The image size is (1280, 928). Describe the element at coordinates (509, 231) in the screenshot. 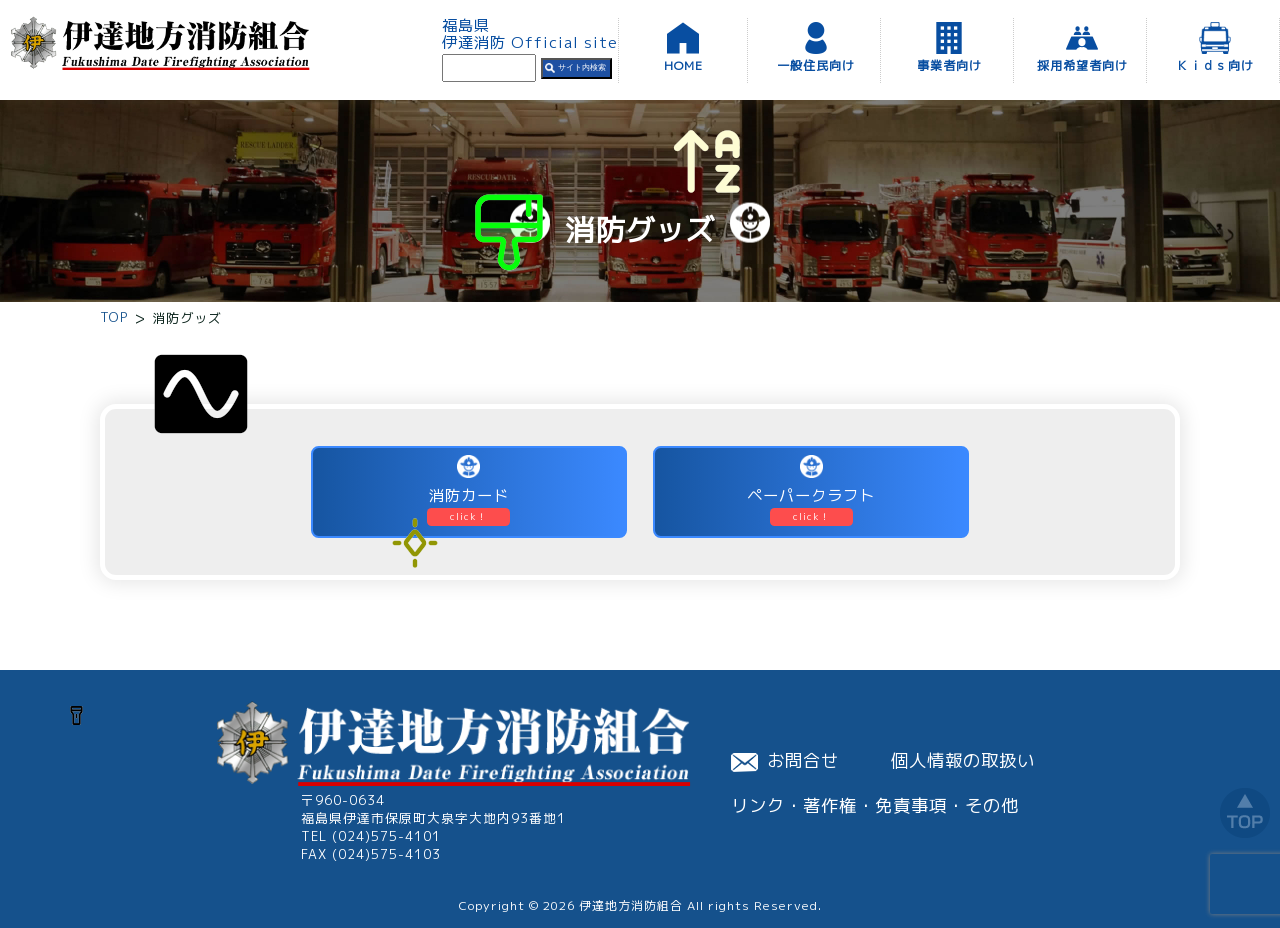

I see `access painting or drawing tools` at that location.